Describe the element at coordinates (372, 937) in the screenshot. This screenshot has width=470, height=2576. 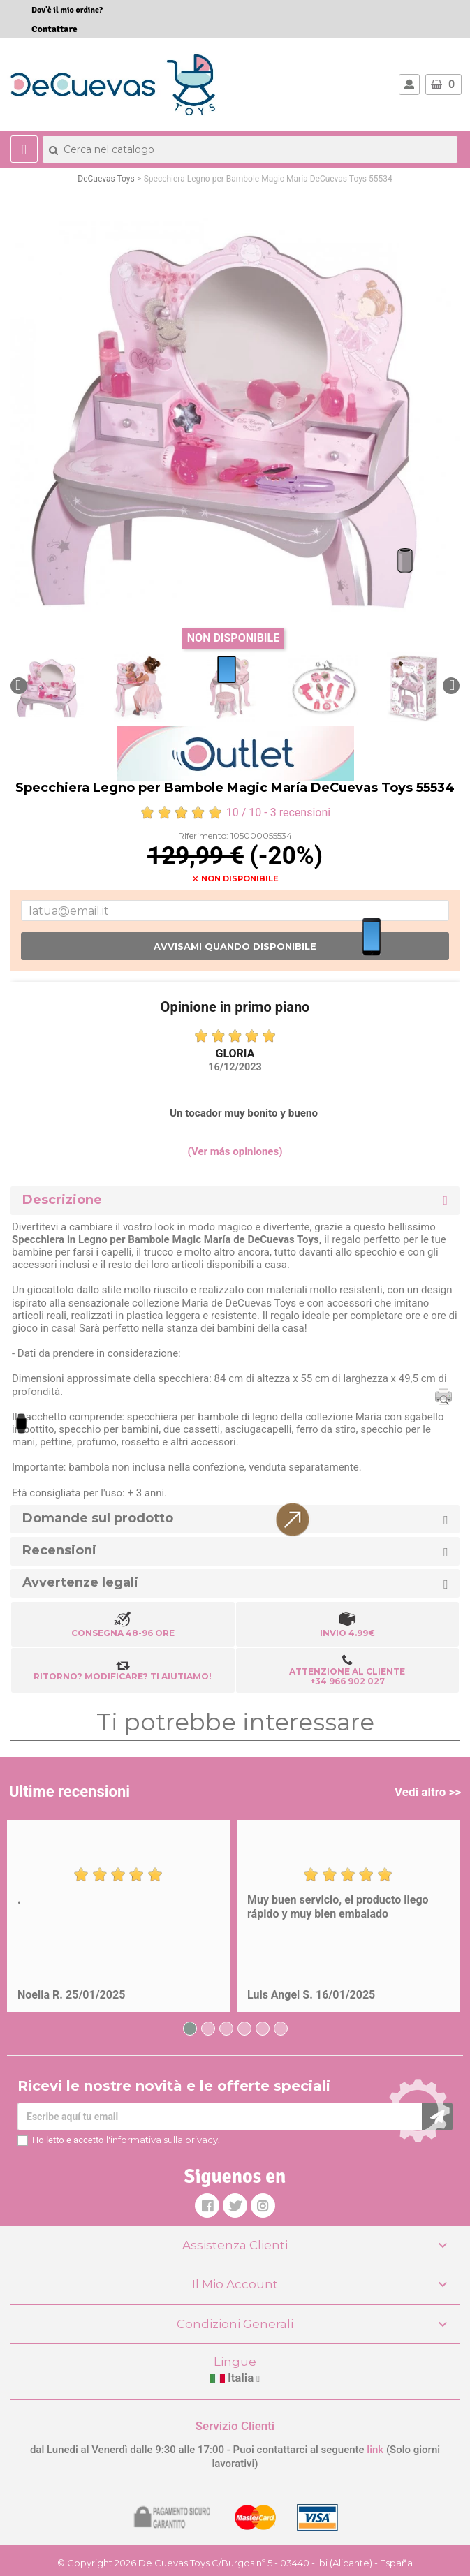
I see `indicates a connected iPhone device` at that location.